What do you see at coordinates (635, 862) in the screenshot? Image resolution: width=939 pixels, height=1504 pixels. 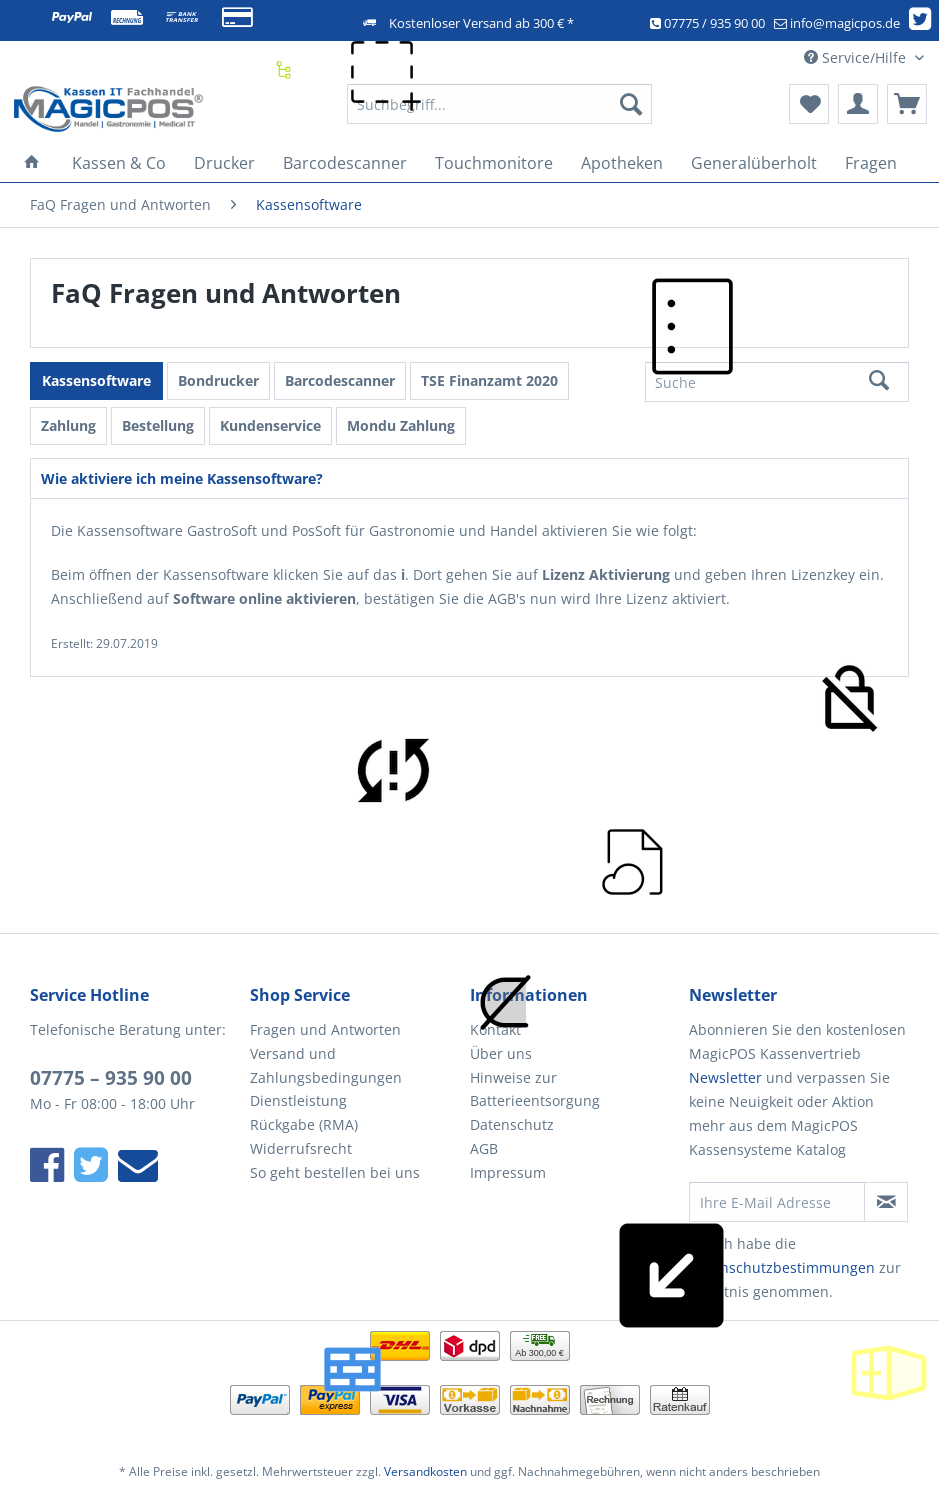 I see `access cloud-synced documents` at bounding box center [635, 862].